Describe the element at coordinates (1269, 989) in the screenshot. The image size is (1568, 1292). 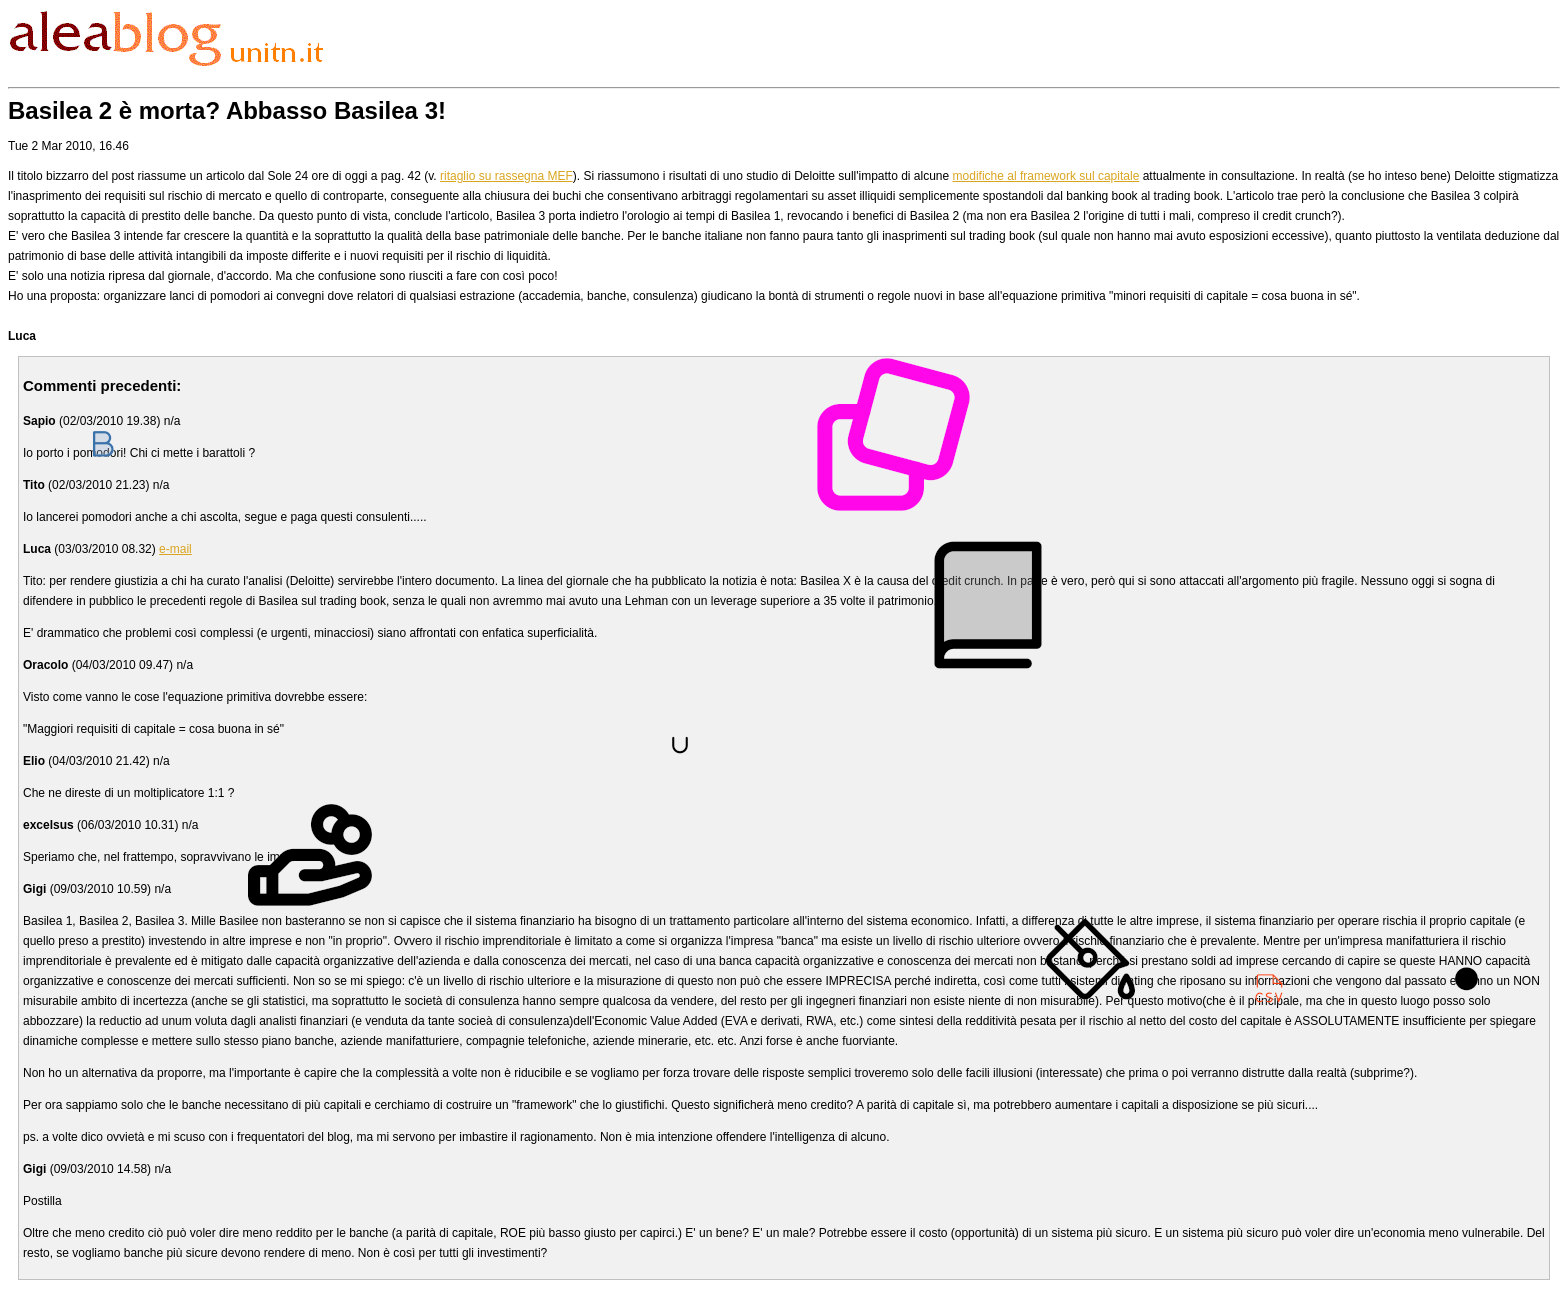
I see `open or view a CSV file` at that location.